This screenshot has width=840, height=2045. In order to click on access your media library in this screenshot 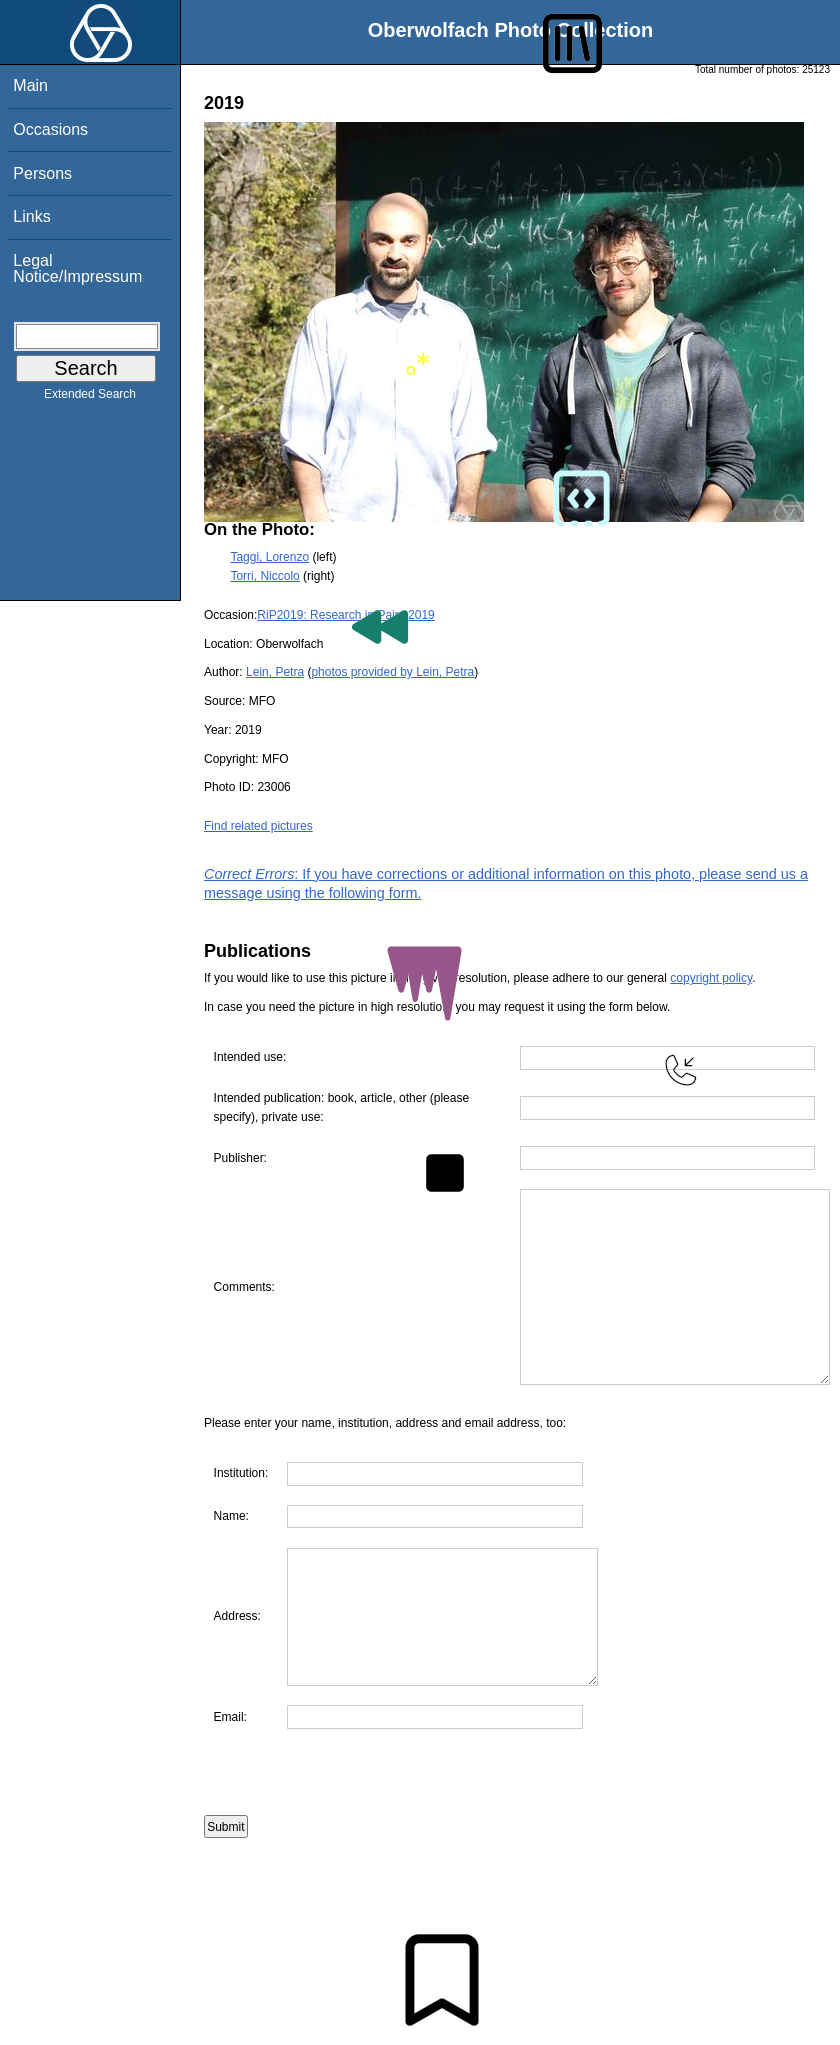, I will do `click(572, 43)`.